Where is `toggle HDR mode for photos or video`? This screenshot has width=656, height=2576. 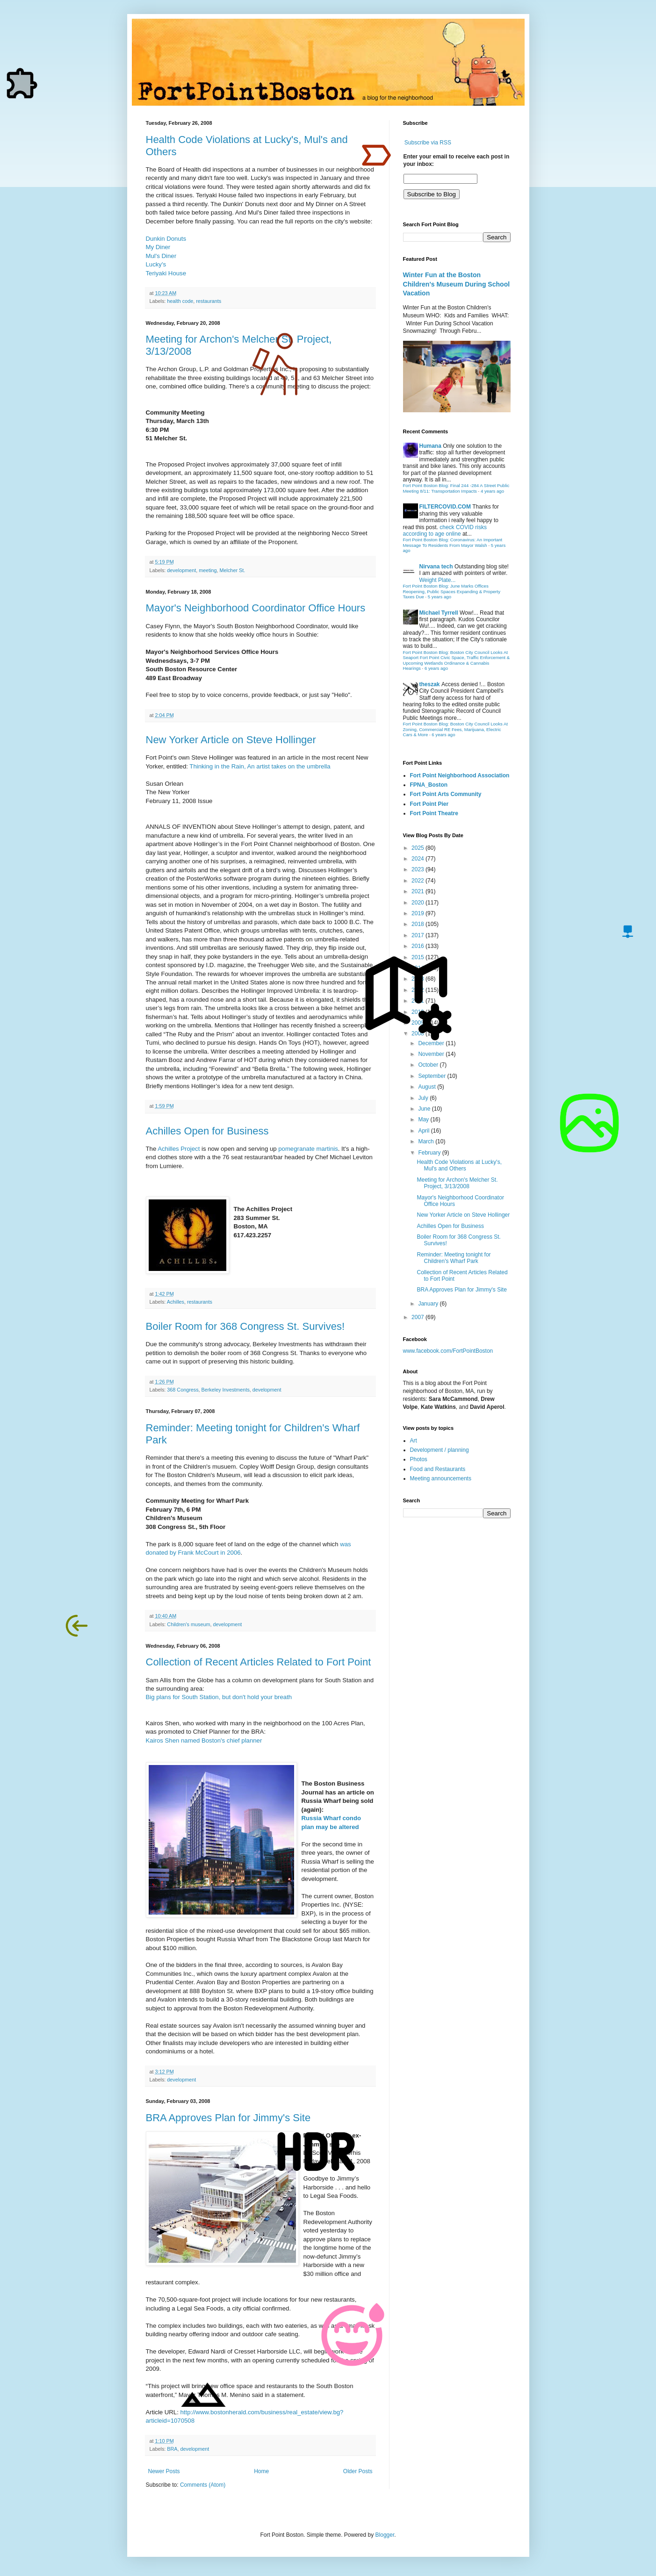 toggle HDR mode for photos or video is located at coordinates (316, 2152).